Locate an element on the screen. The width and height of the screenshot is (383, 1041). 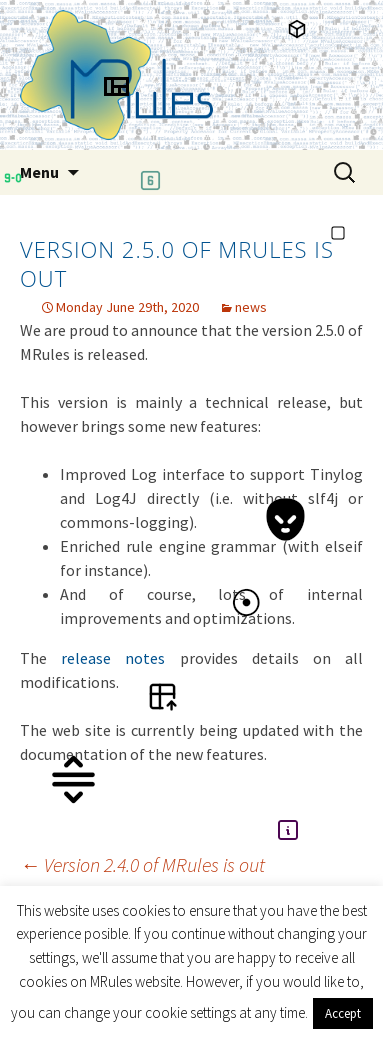
view more information or details is located at coordinates (288, 830).